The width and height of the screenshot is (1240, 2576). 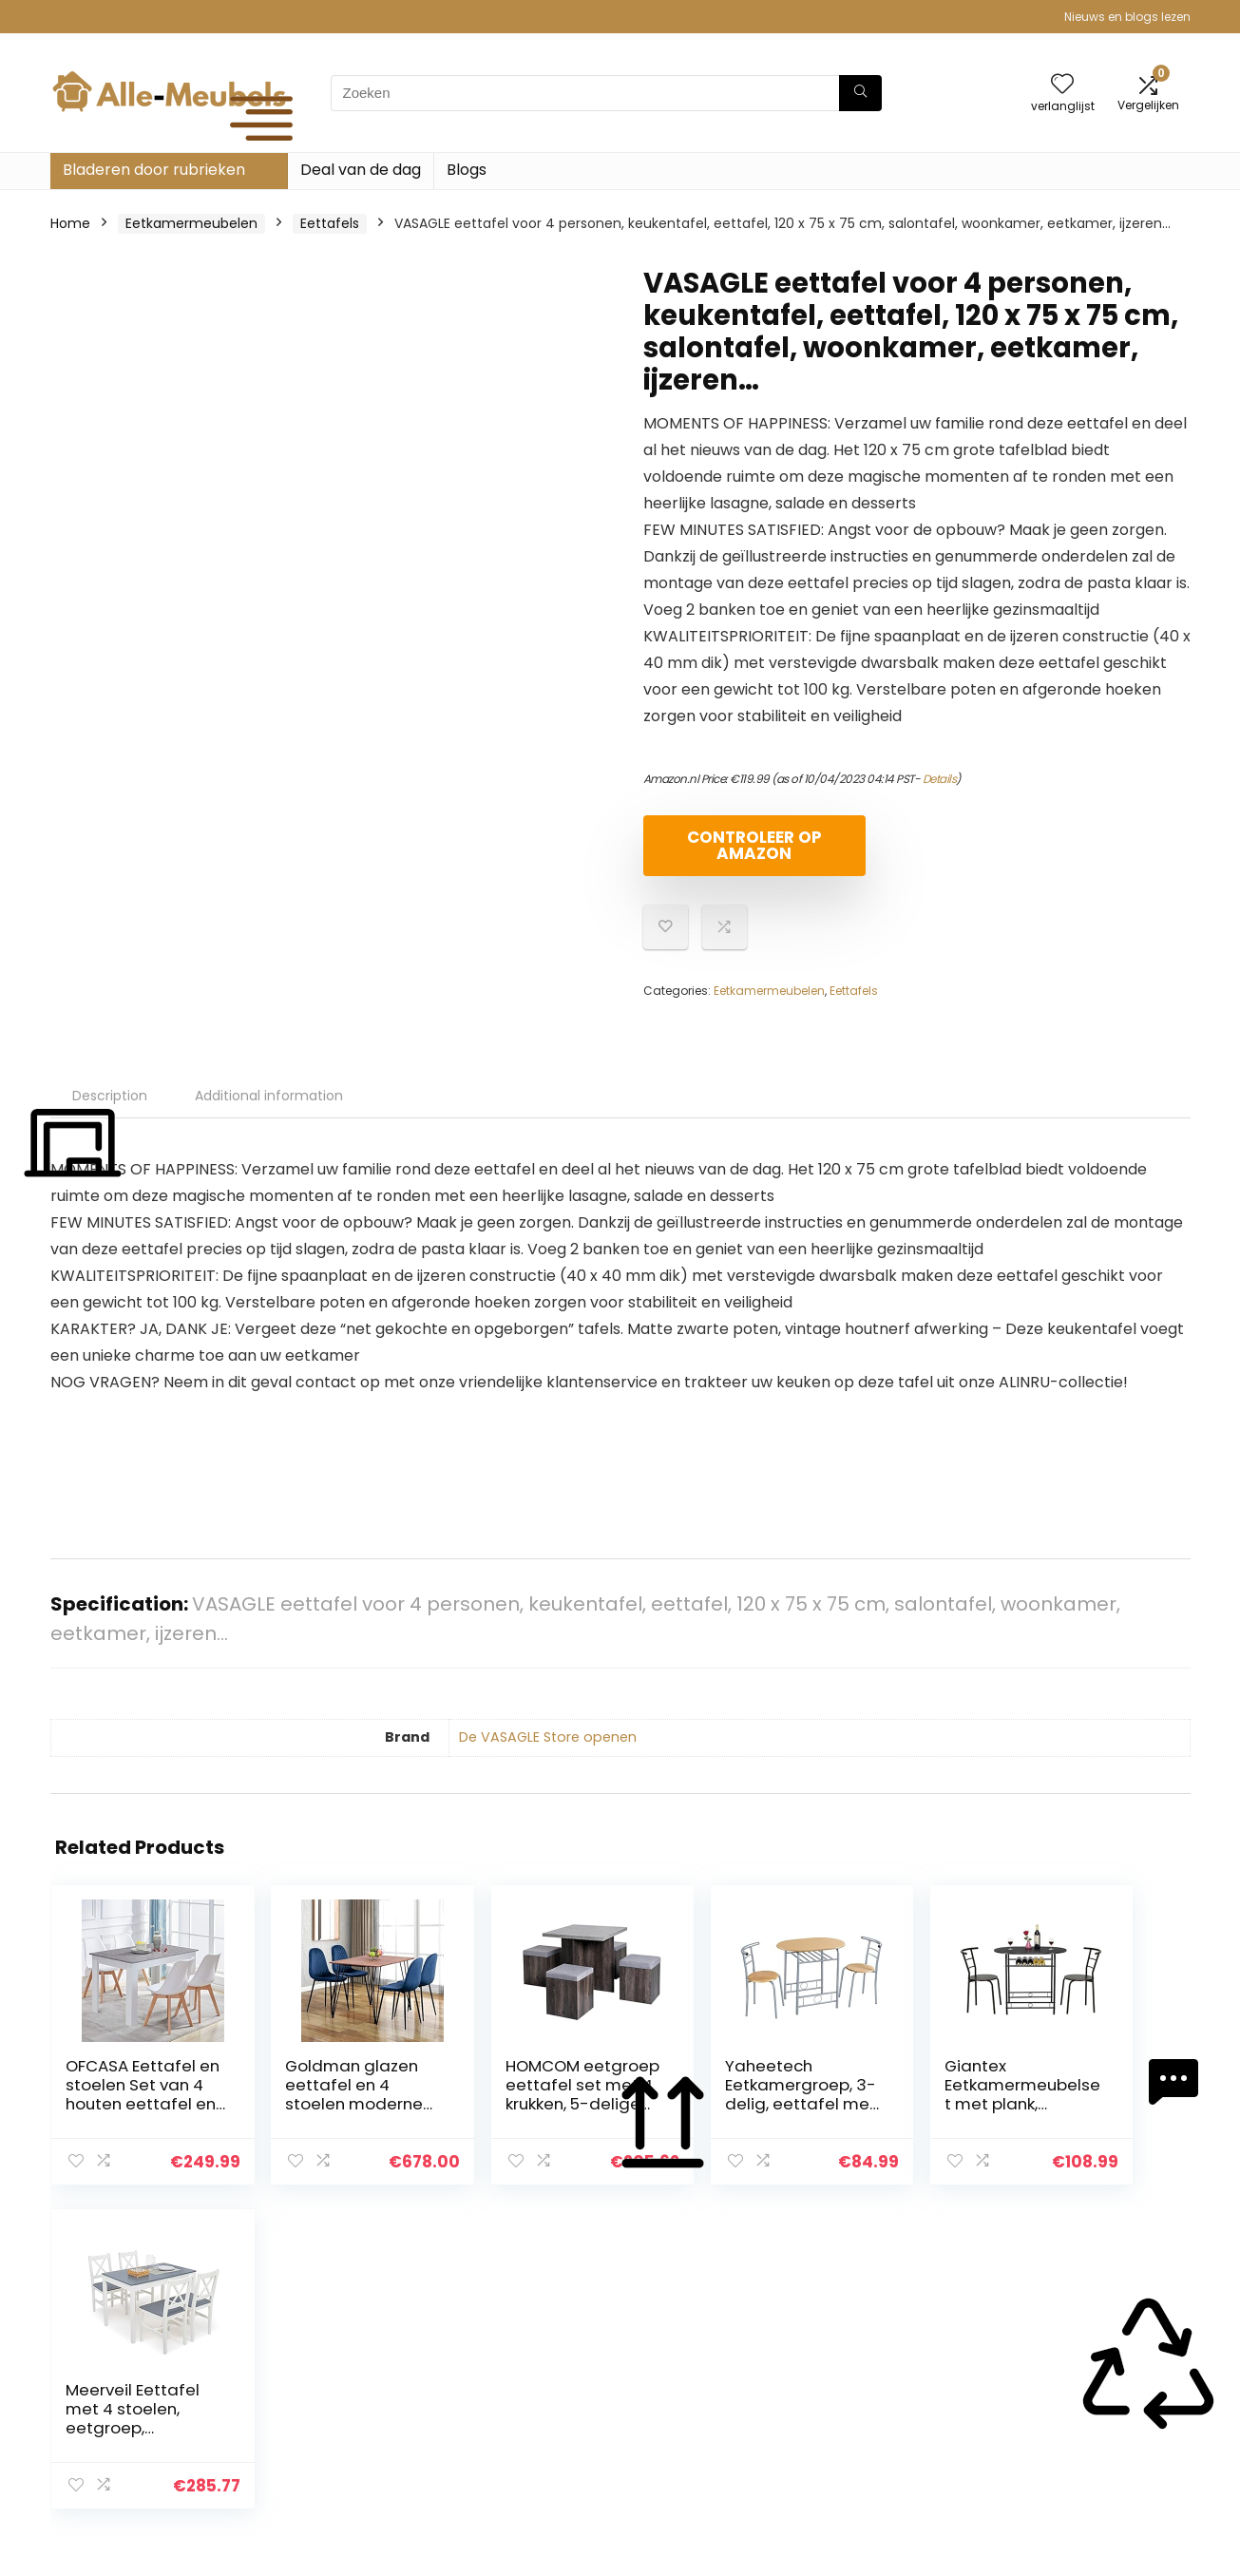 What do you see at coordinates (1148, 2363) in the screenshot?
I see `recycle or move item to trash` at bounding box center [1148, 2363].